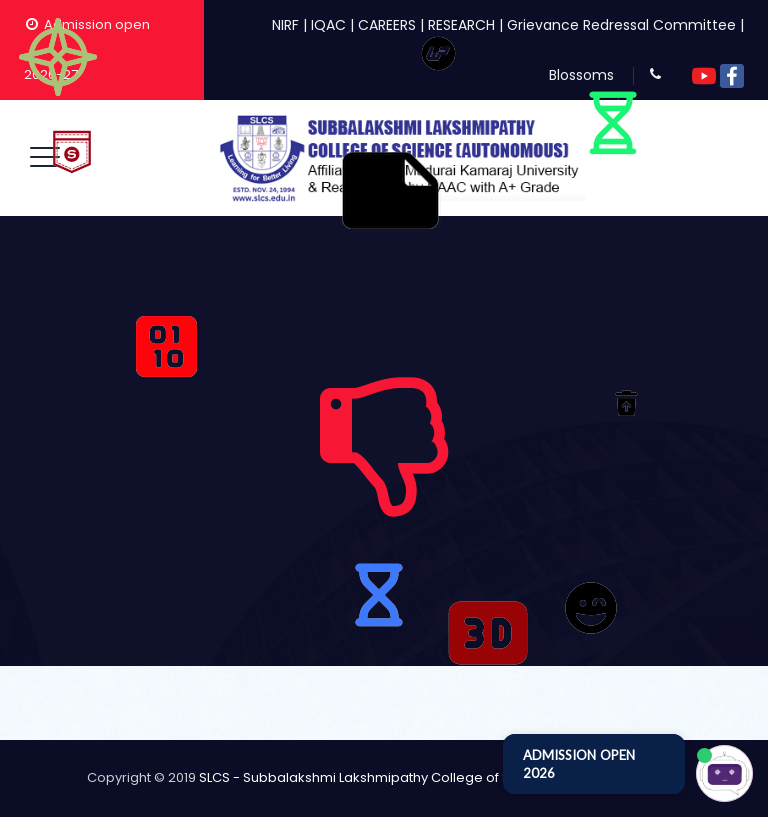 The width and height of the screenshot is (768, 817). What do you see at coordinates (438, 53) in the screenshot?
I see `wpressr logo` at bounding box center [438, 53].